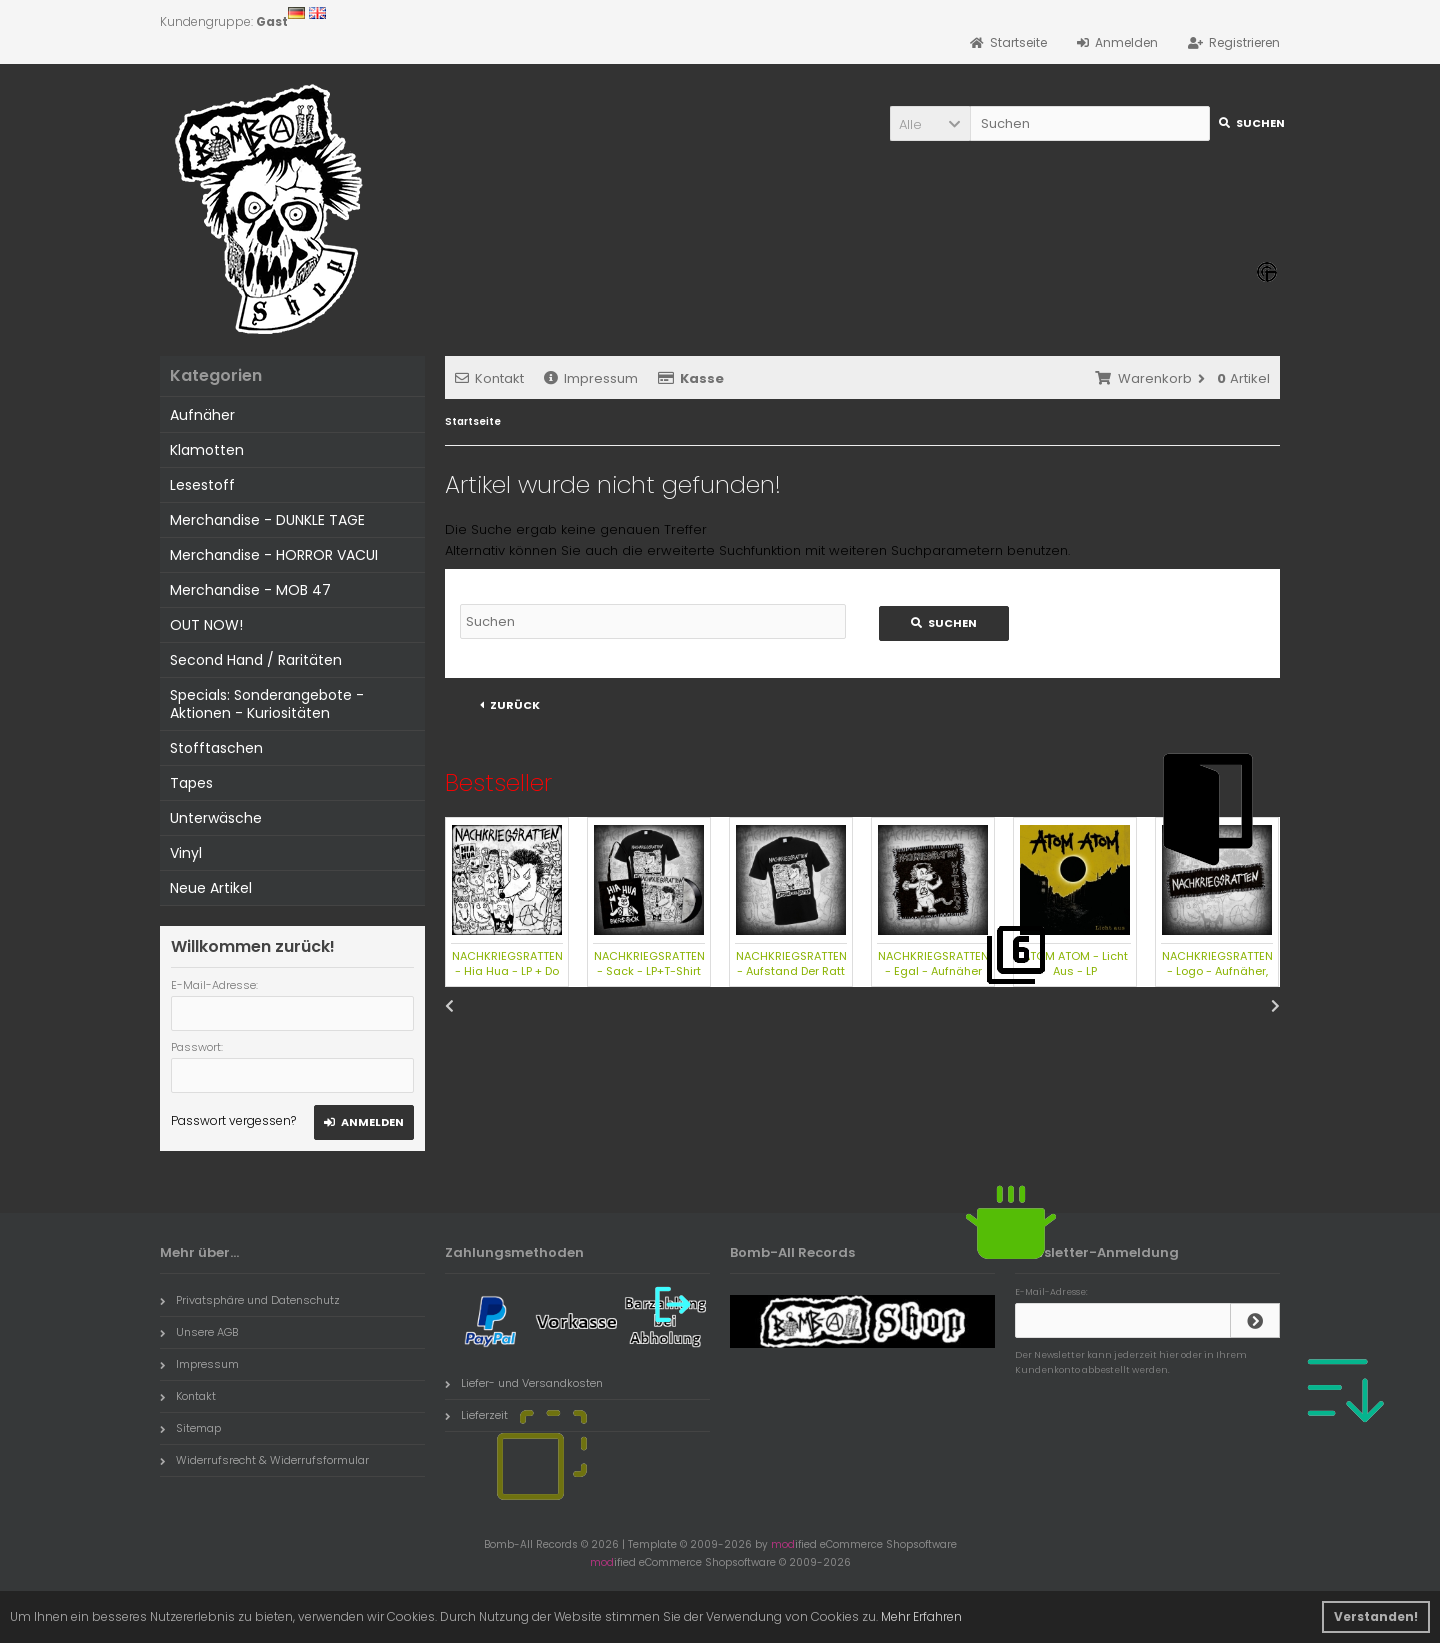 This screenshot has height=1643, width=1440. I want to click on access recipes or cooking features, so click(1011, 1228).